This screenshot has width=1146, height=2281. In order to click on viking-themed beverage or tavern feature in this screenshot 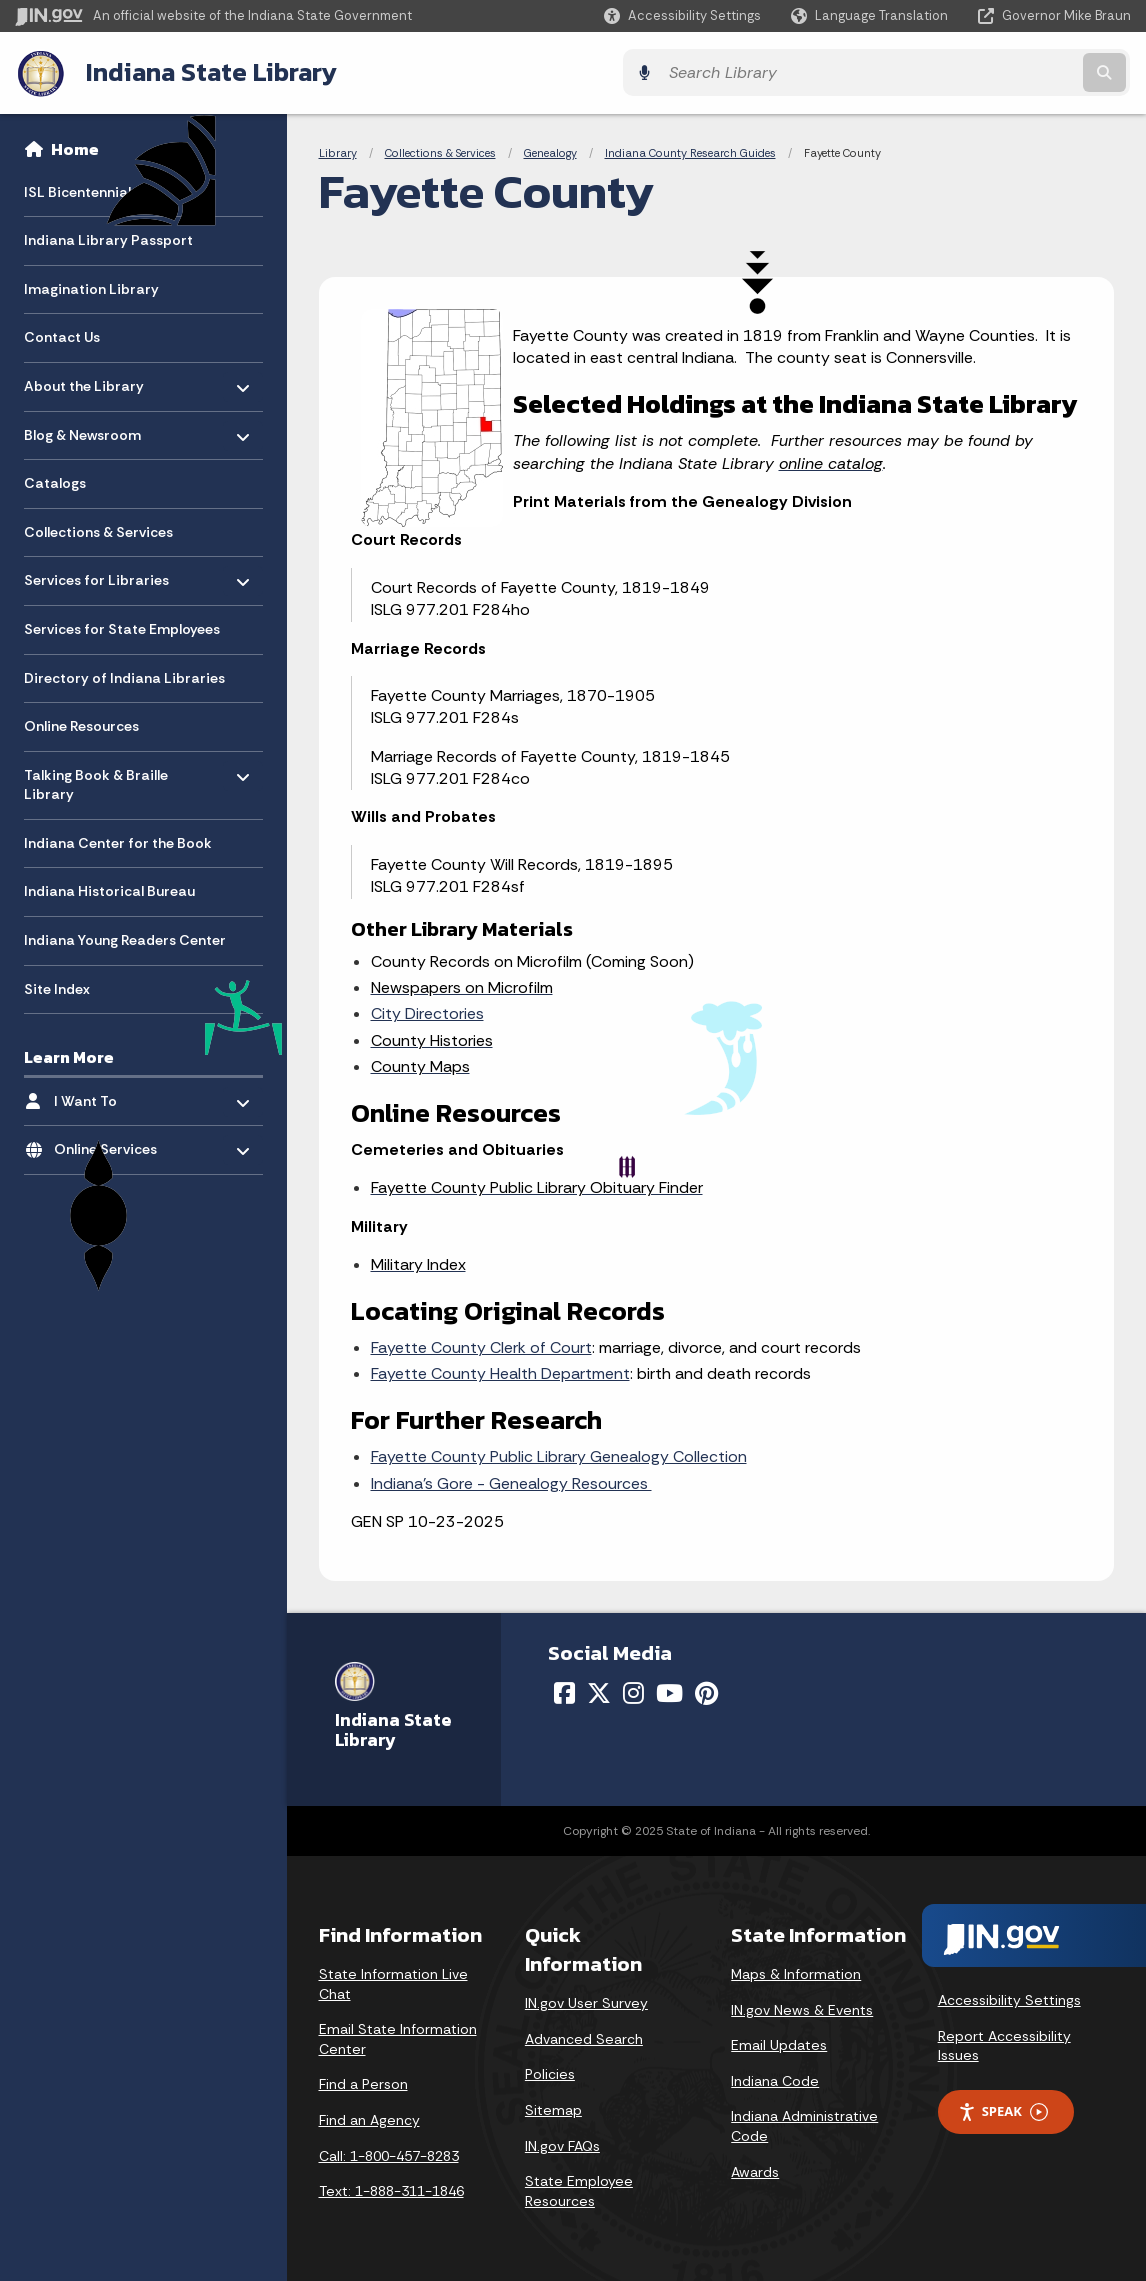, I will do `click(724, 1056)`.